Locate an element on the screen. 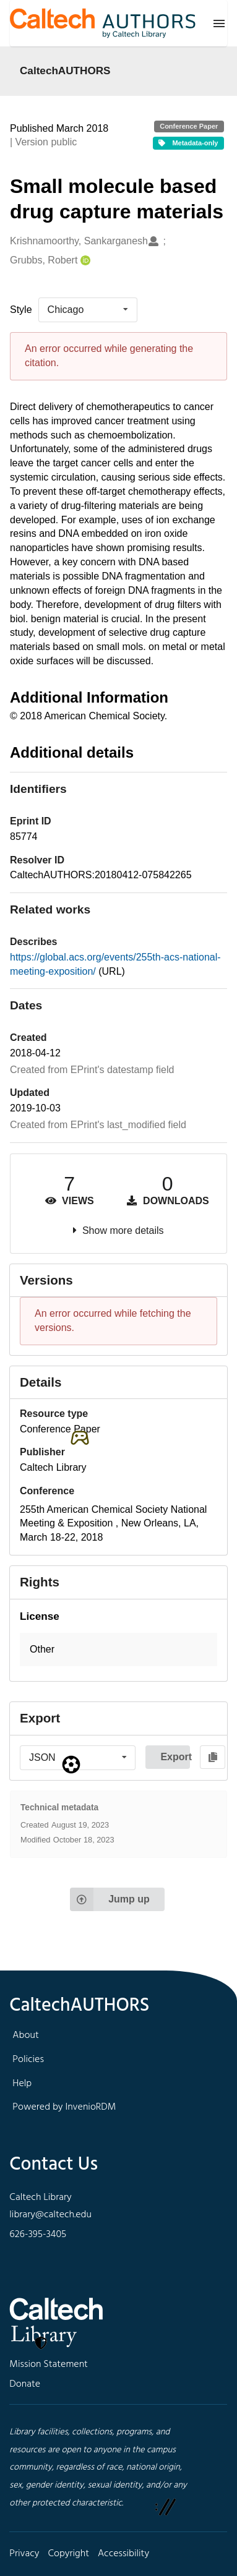 This screenshot has height=2576, width=237. access sports or soccer-related content is located at coordinates (71, 1765).